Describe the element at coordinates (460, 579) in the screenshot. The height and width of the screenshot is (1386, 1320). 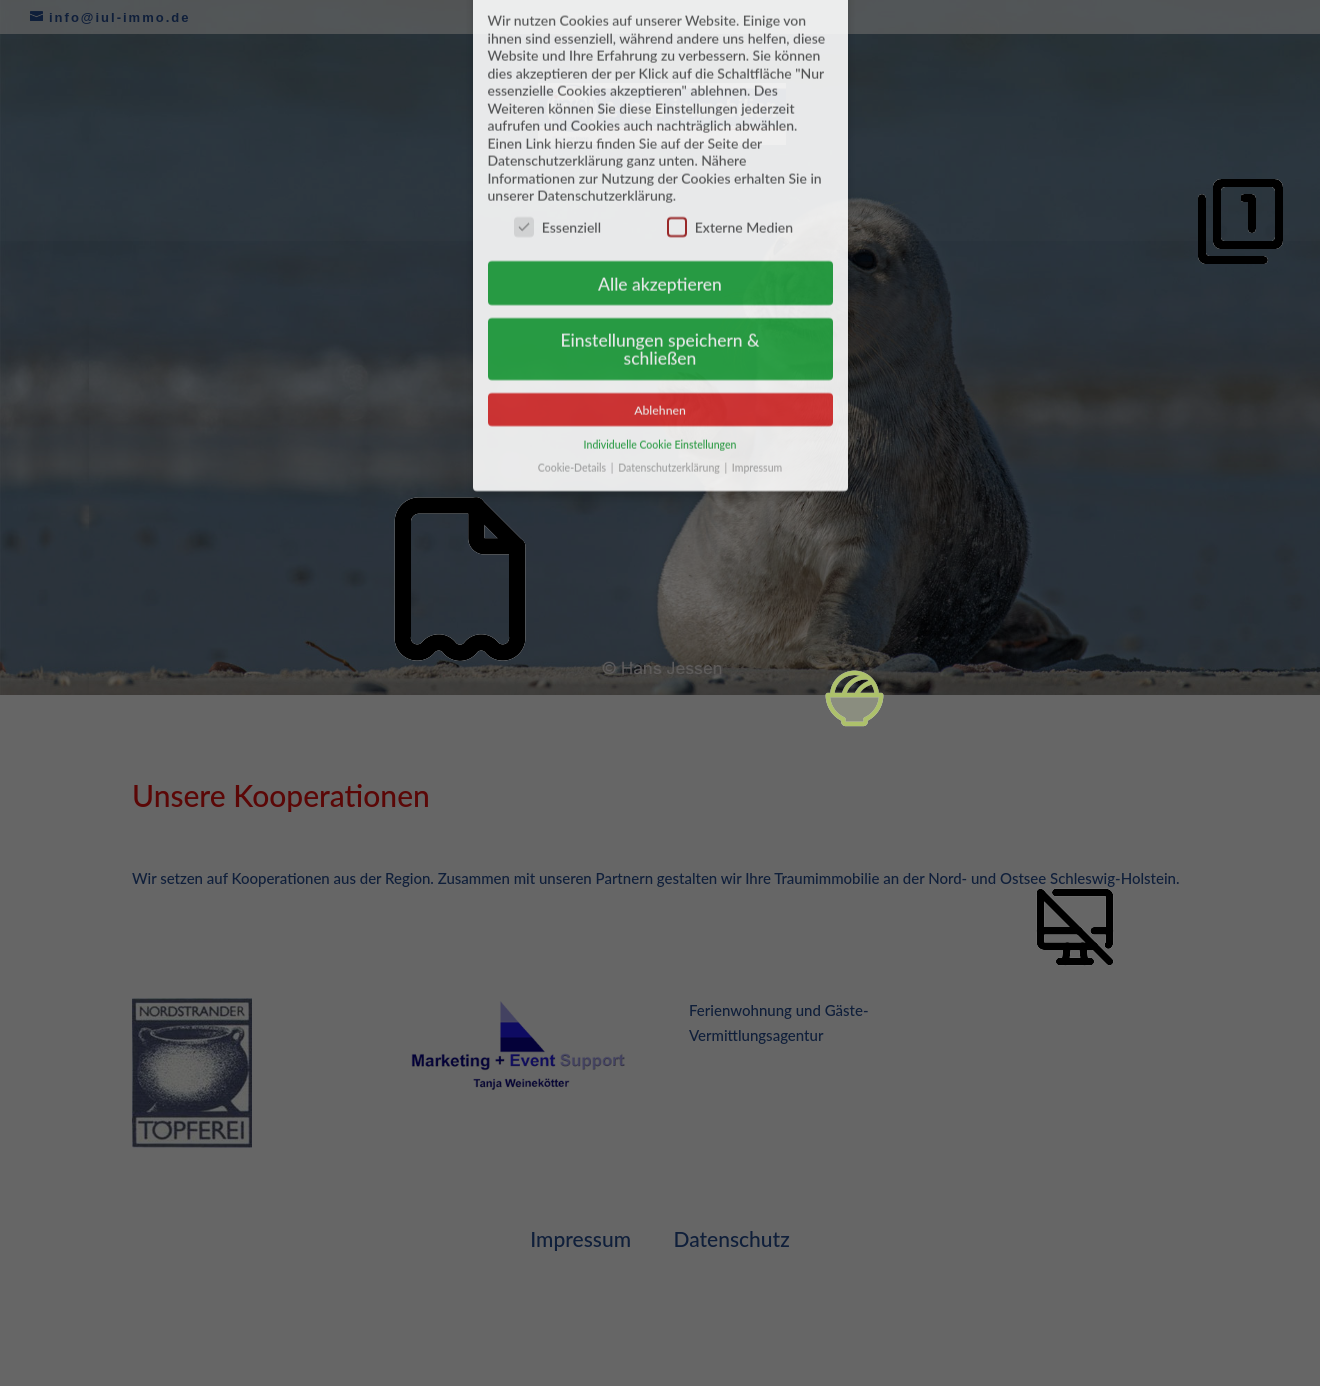
I see `view invoice or billing details` at that location.